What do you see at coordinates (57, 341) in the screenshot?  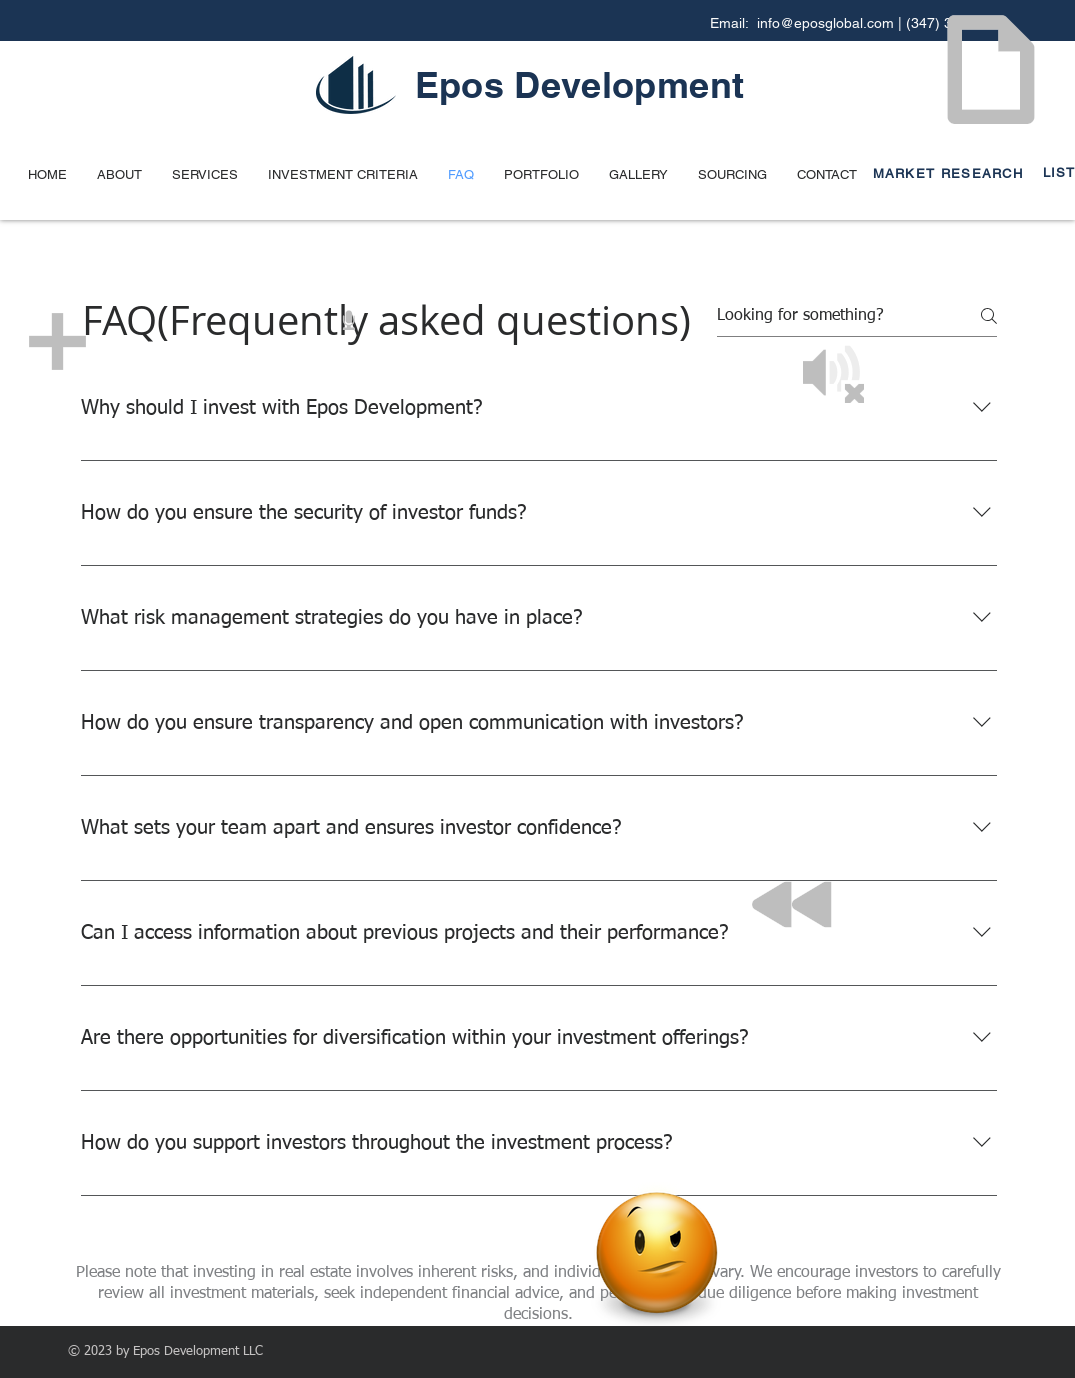 I see `add a new item to a list` at bounding box center [57, 341].